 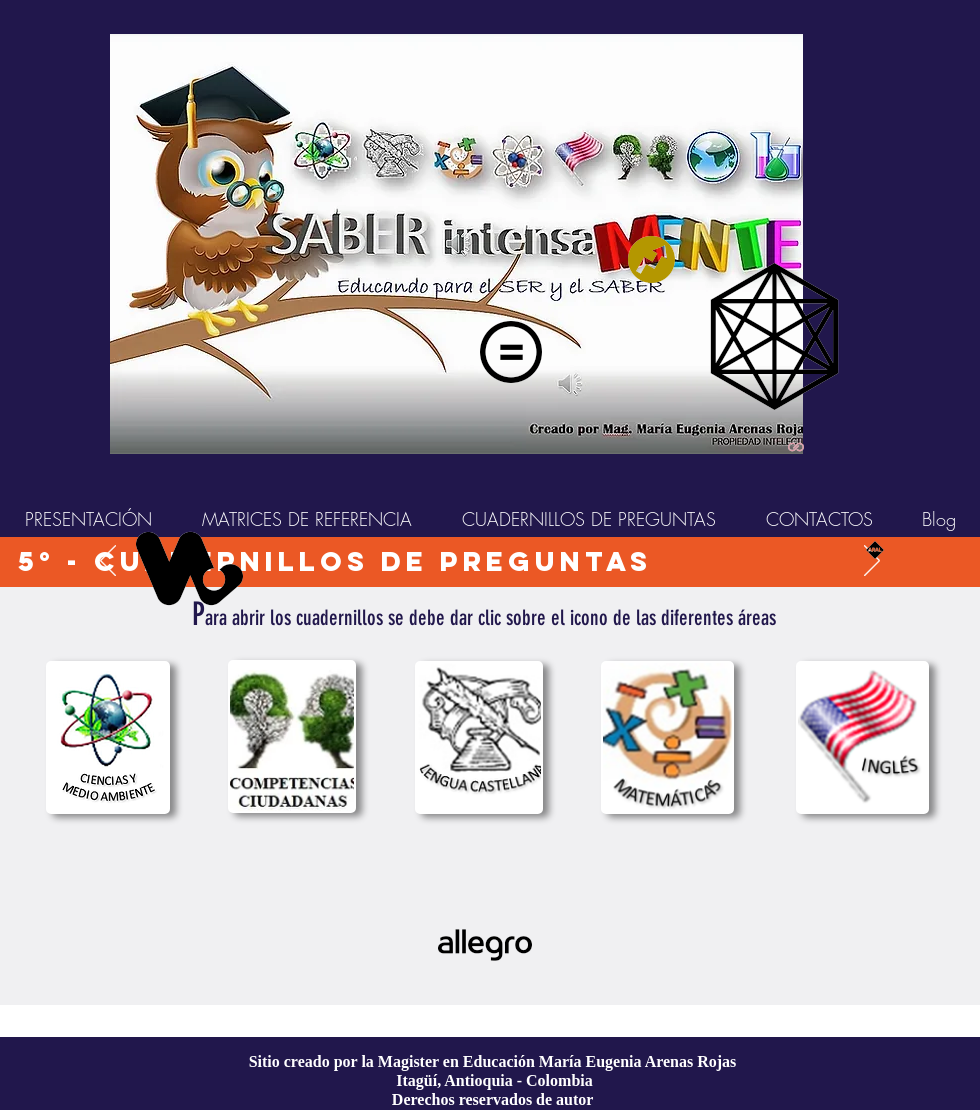 I want to click on visit the allegro e-commerce platform, so click(x=485, y=945).